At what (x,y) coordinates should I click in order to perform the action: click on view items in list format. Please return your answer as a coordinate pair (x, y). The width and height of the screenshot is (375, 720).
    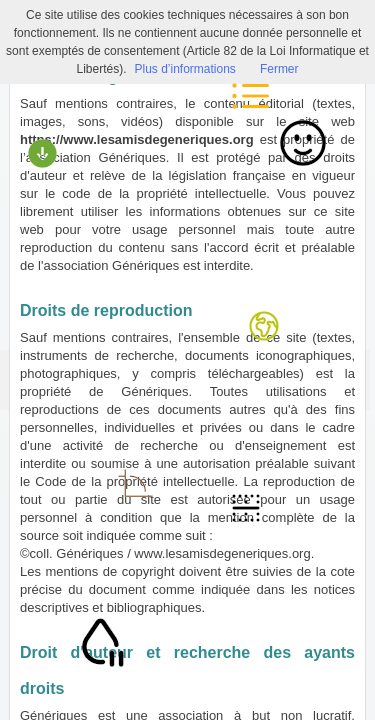
    Looking at the image, I should click on (251, 96).